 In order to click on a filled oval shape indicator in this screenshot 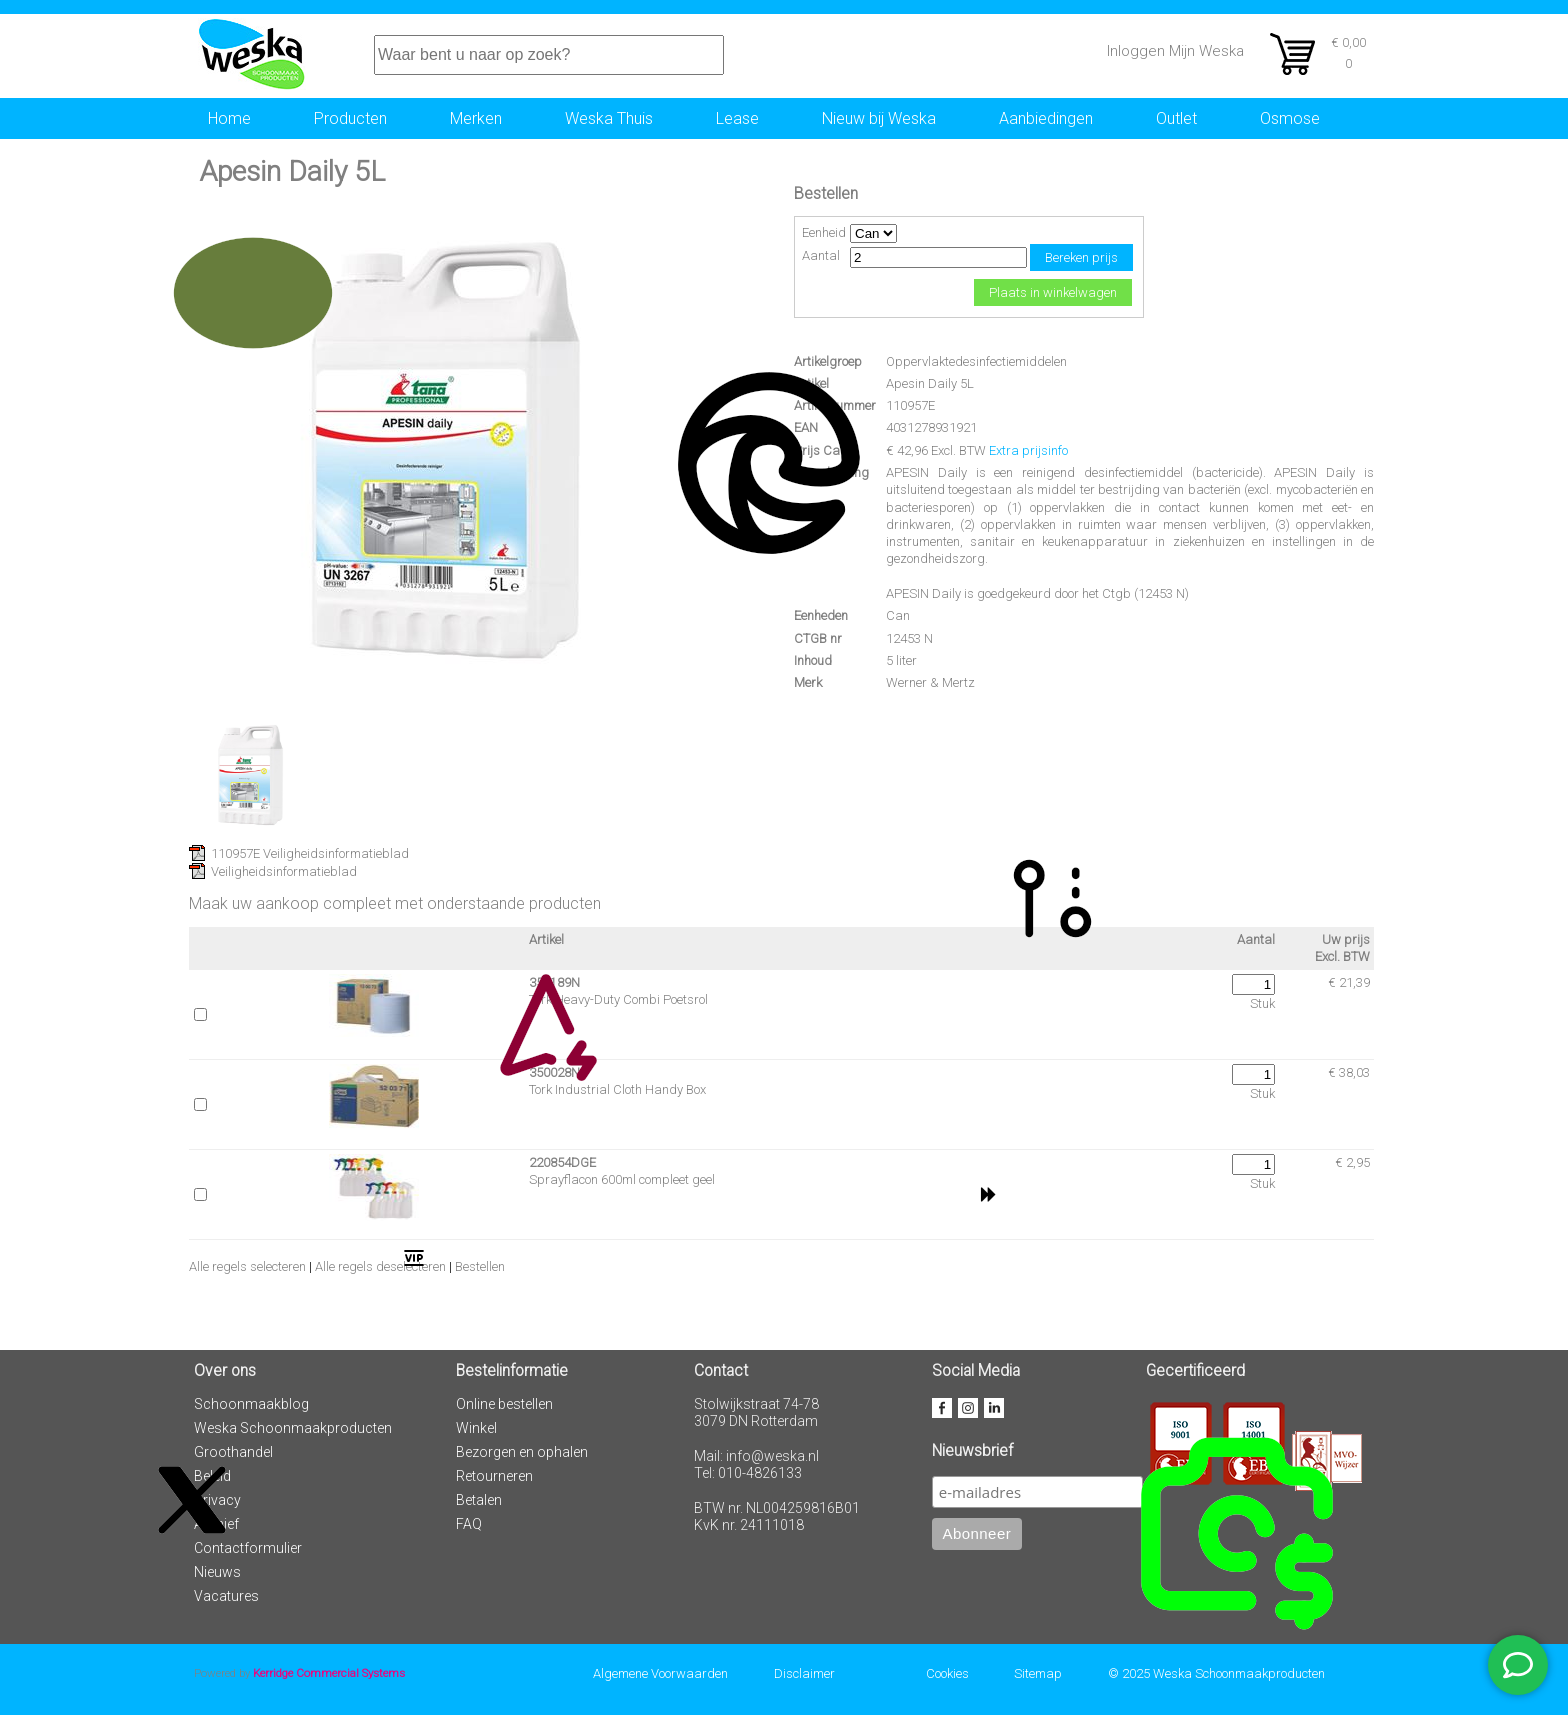, I will do `click(253, 293)`.